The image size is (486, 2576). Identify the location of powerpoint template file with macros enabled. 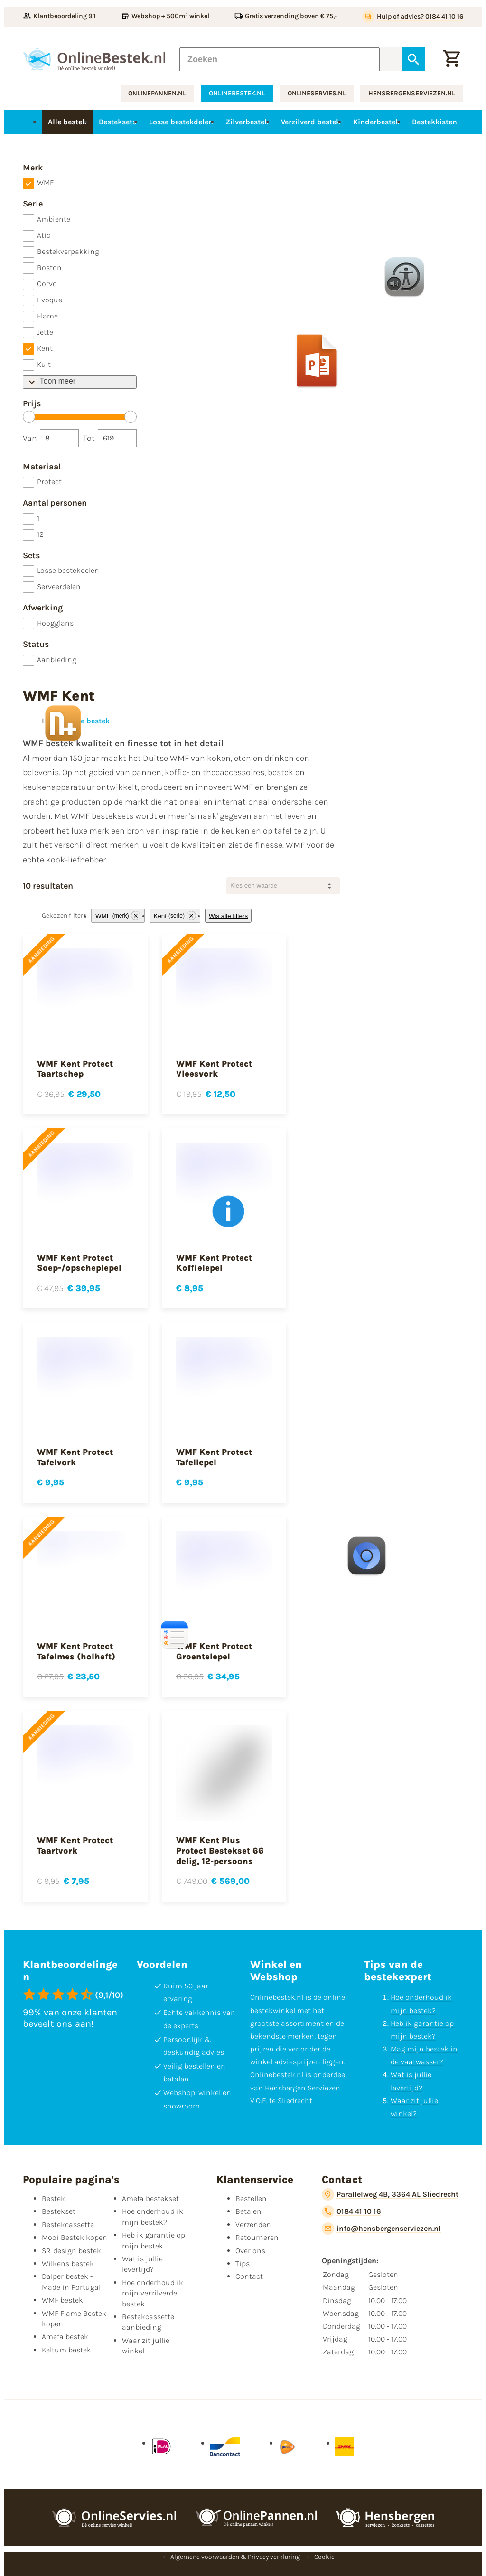
(317, 360).